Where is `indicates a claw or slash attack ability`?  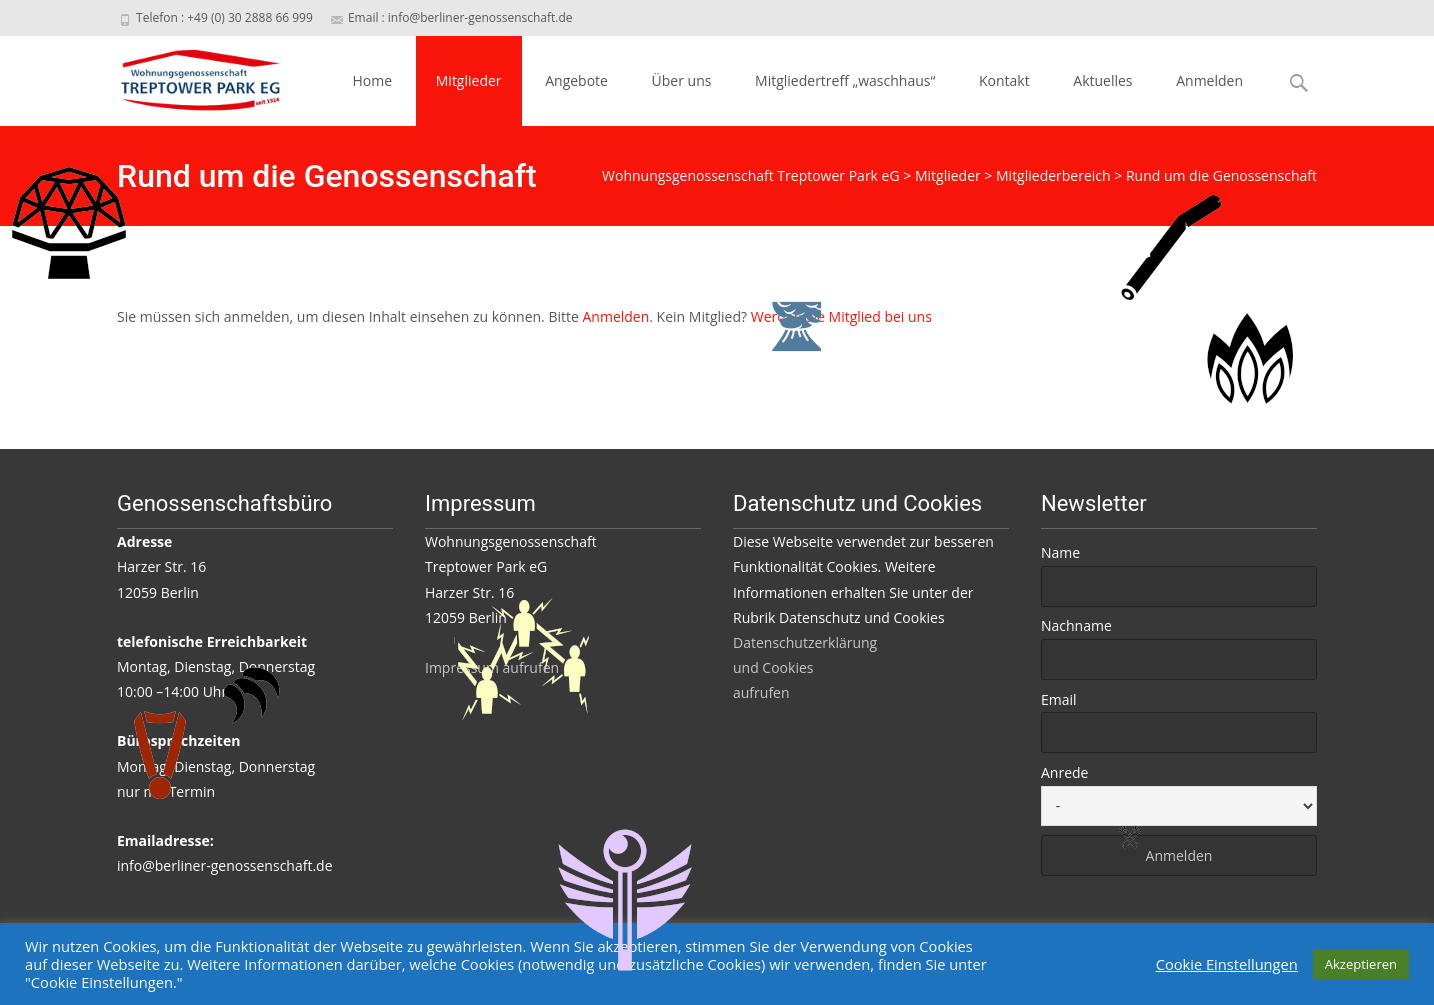 indicates a claw or slash attack ability is located at coordinates (252, 695).